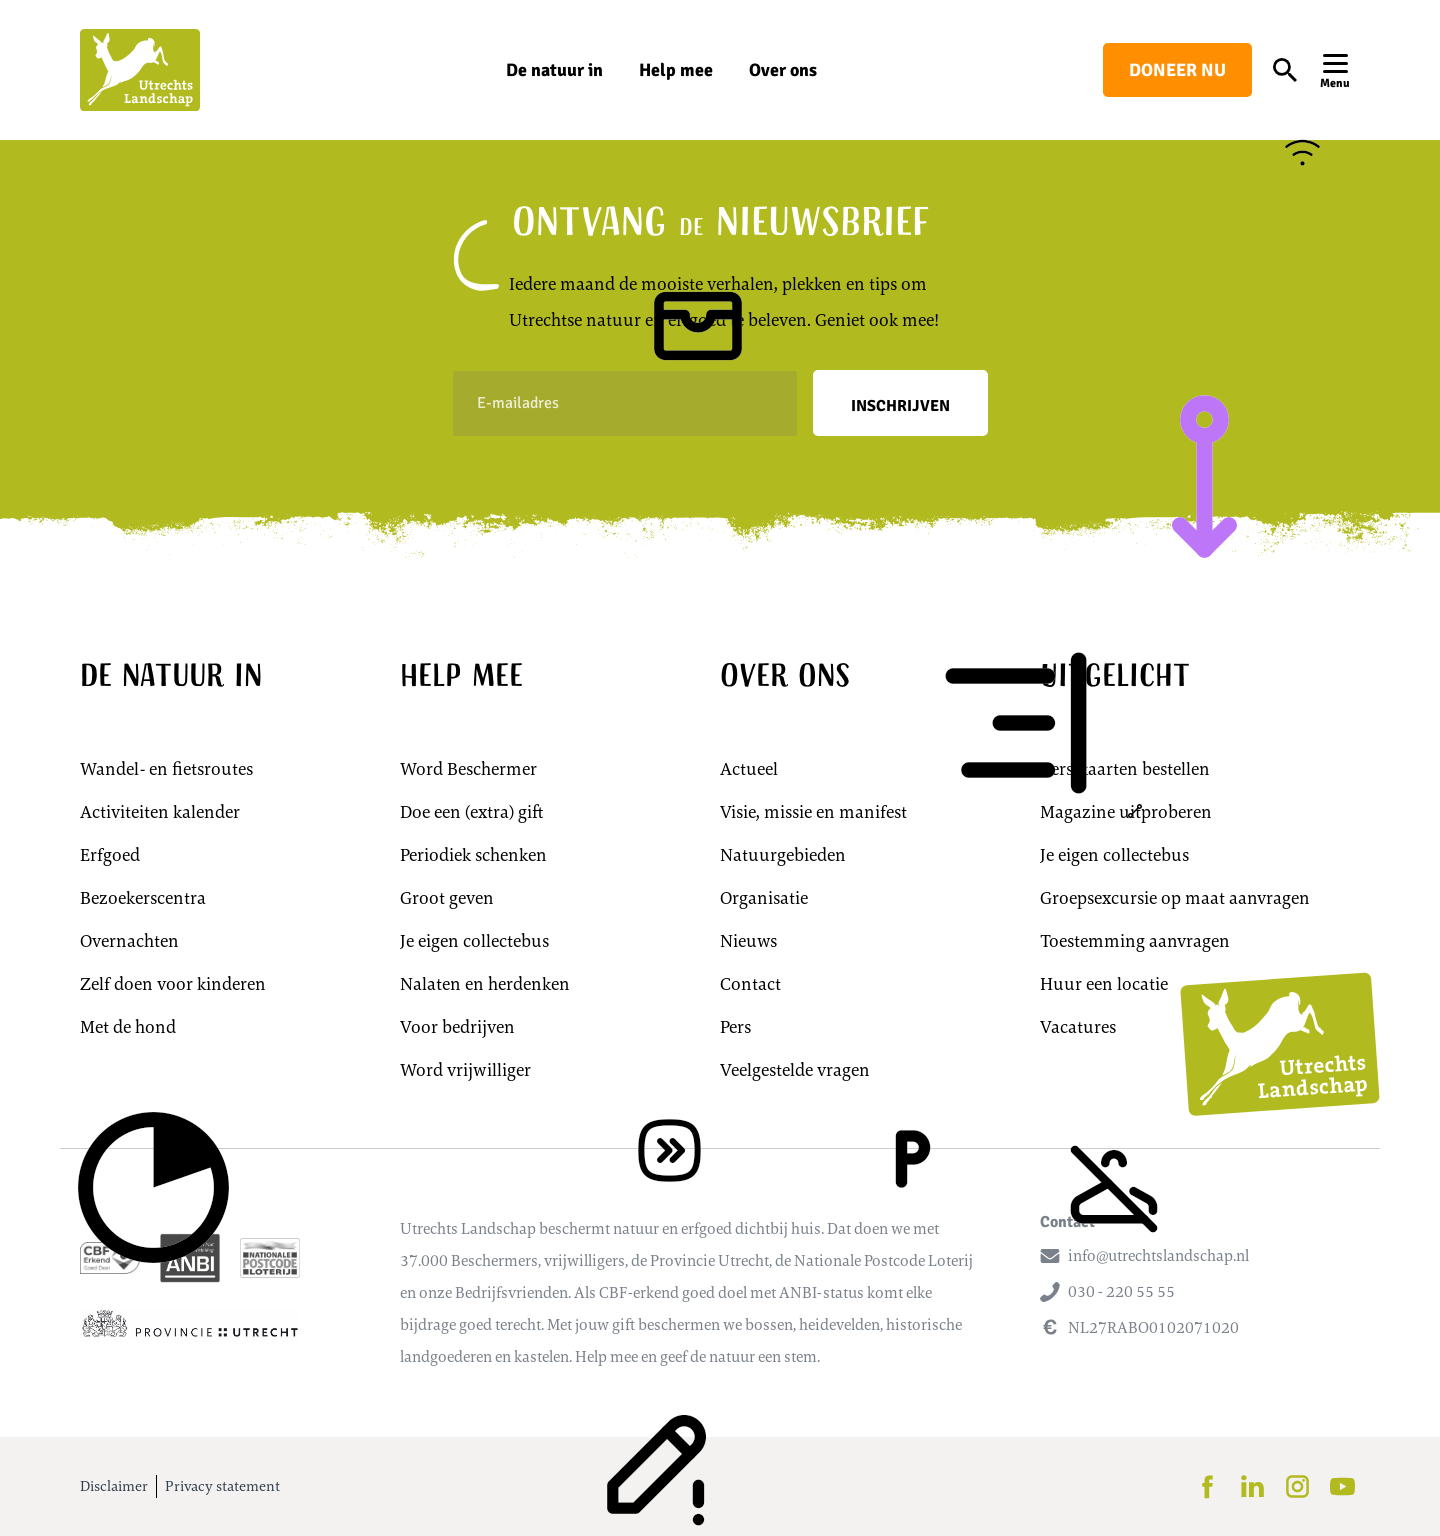  What do you see at coordinates (669, 1150) in the screenshot?
I see `skip forward or advance to next item` at bounding box center [669, 1150].